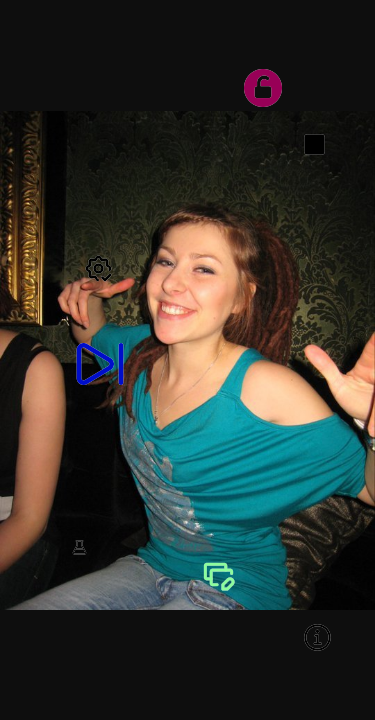 This screenshot has width=375, height=720. I want to click on stop or halt media playback, so click(314, 144).